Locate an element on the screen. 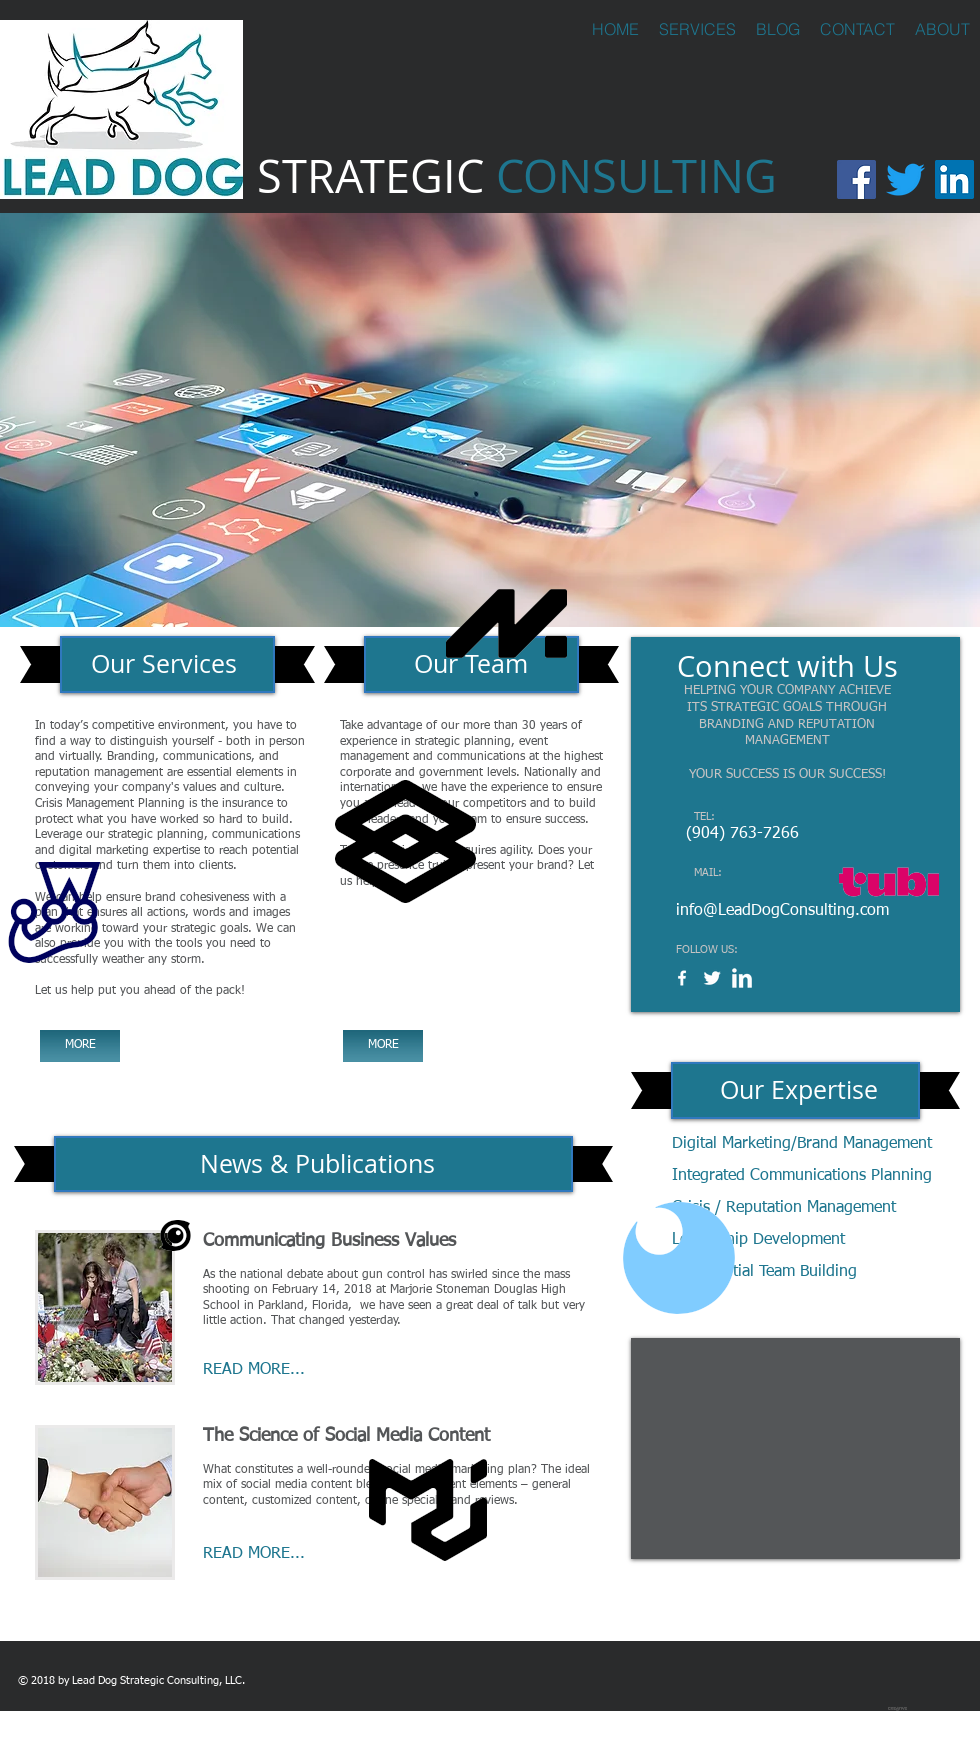 The width and height of the screenshot is (980, 1740). gradio logo - open source machine learning interface framework is located at coordinates (405, 841).